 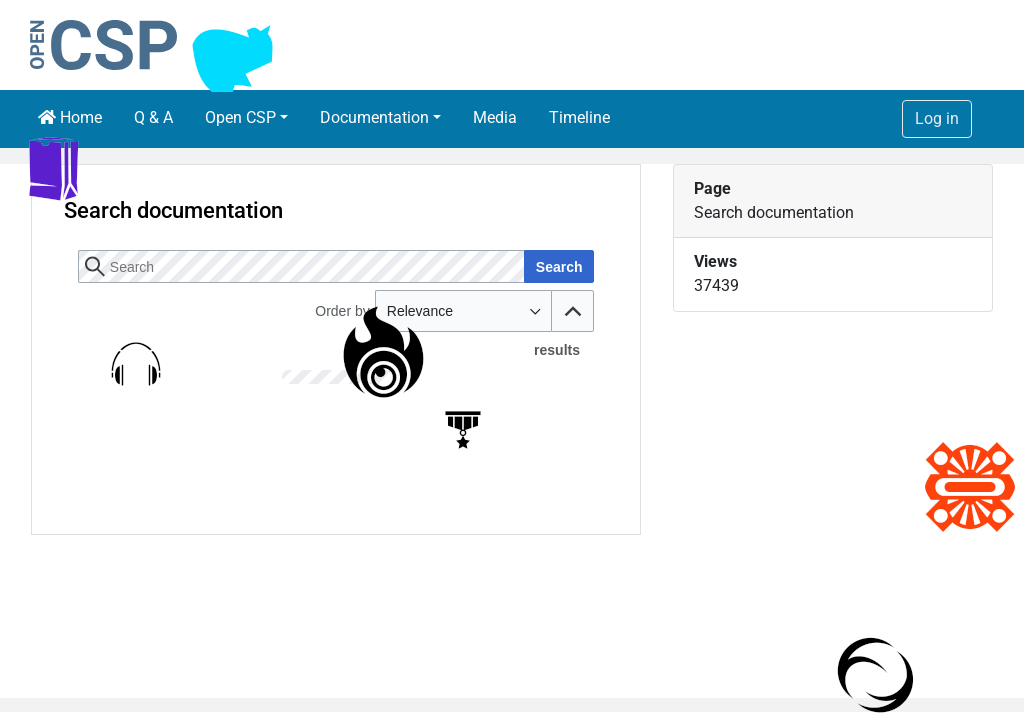 I want to click on select cambodia as your country or region, so click(x=232, y=58).